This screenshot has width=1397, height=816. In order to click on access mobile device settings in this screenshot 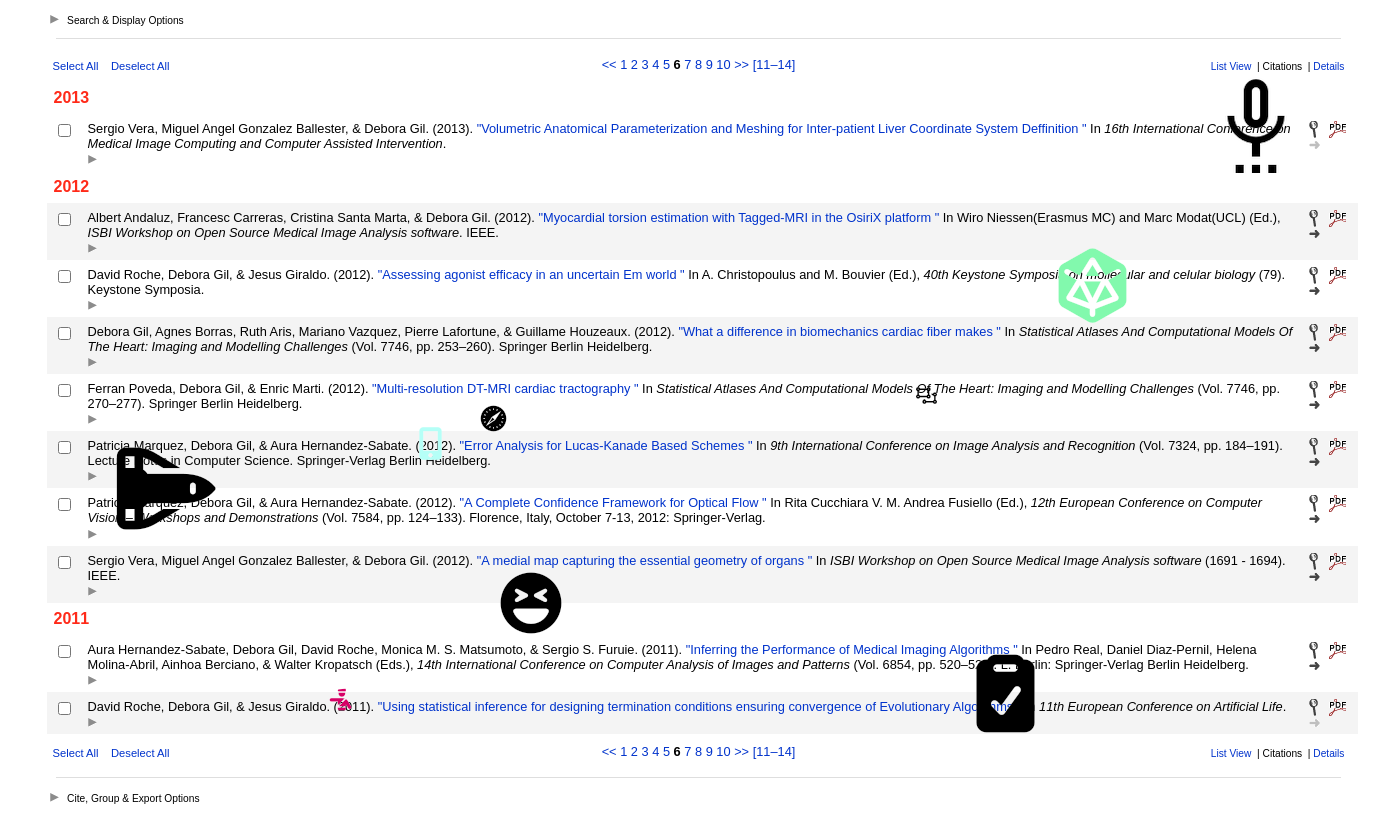, I will do `click(430, 443)`.